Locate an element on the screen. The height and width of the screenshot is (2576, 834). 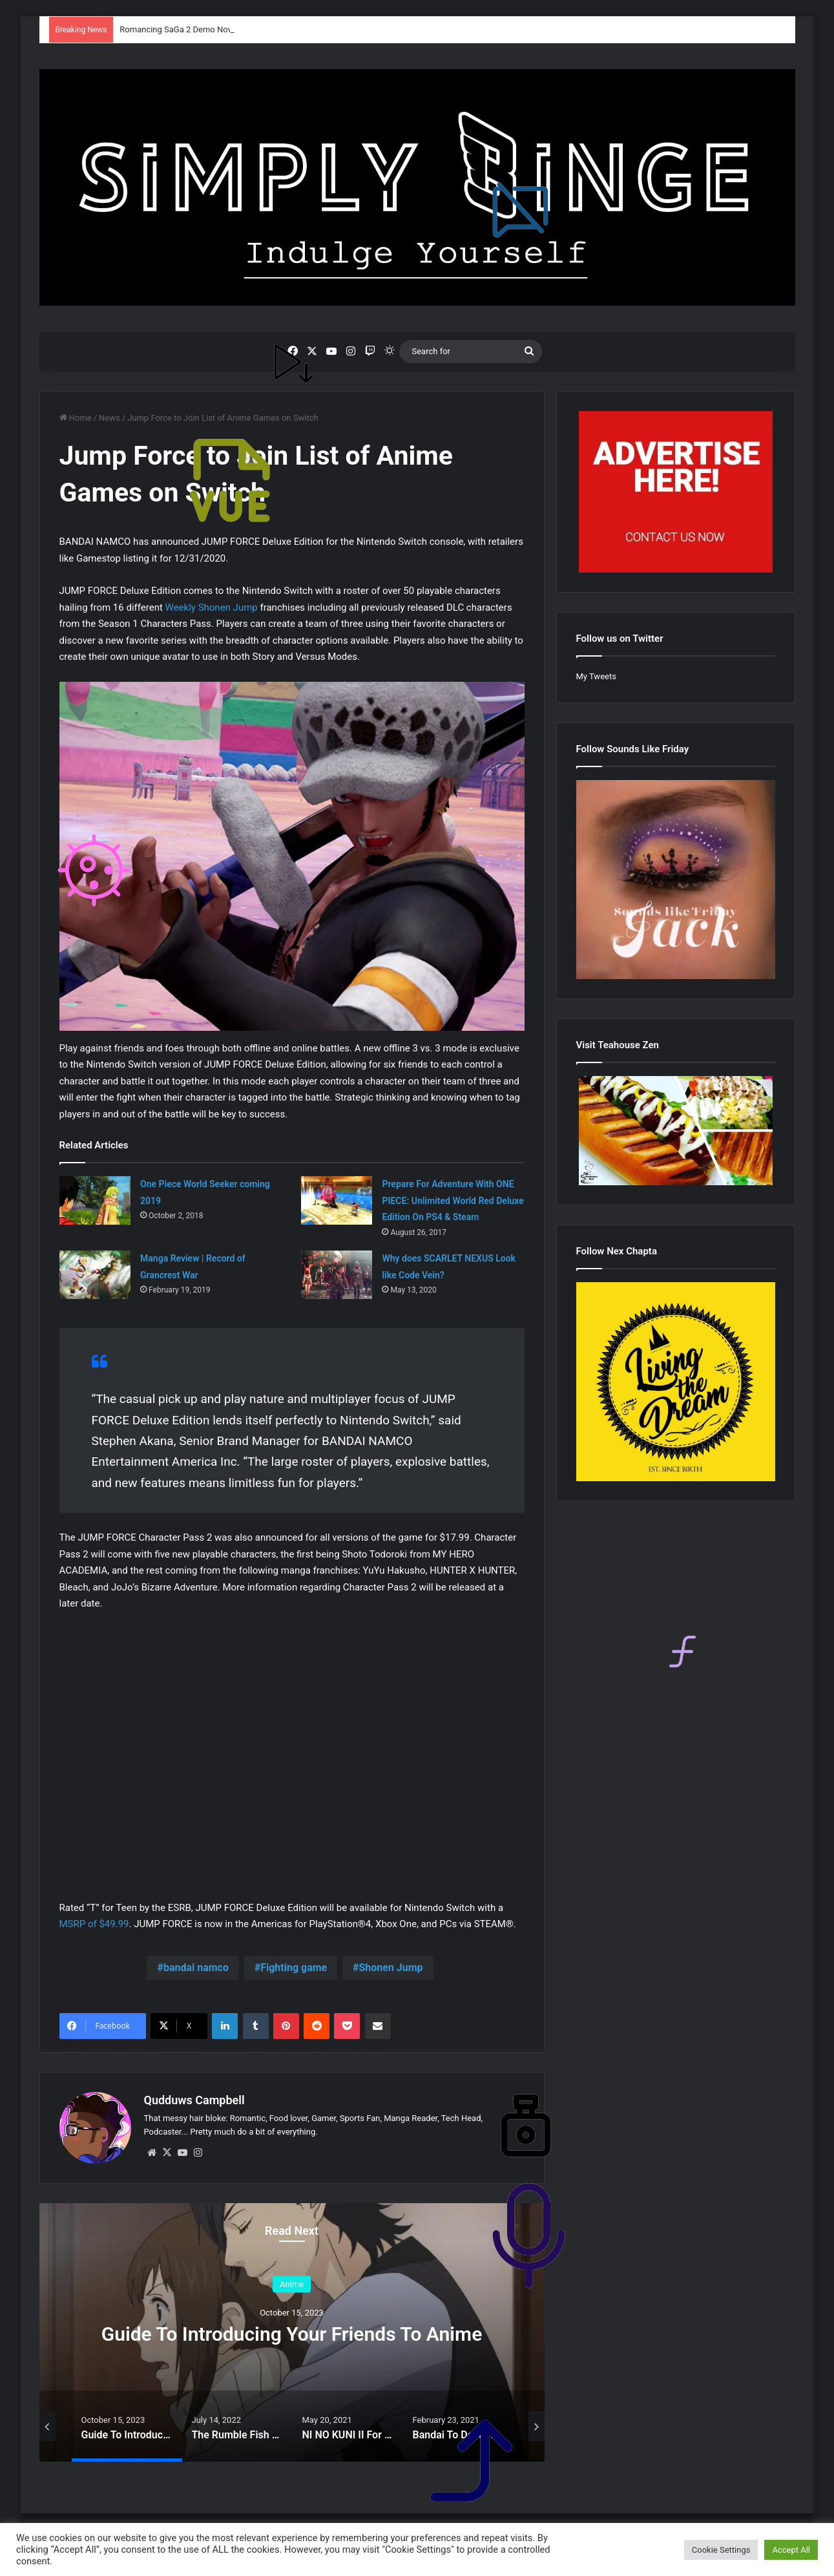
mute or disable chat notifications is located at coordinates (520, 207).